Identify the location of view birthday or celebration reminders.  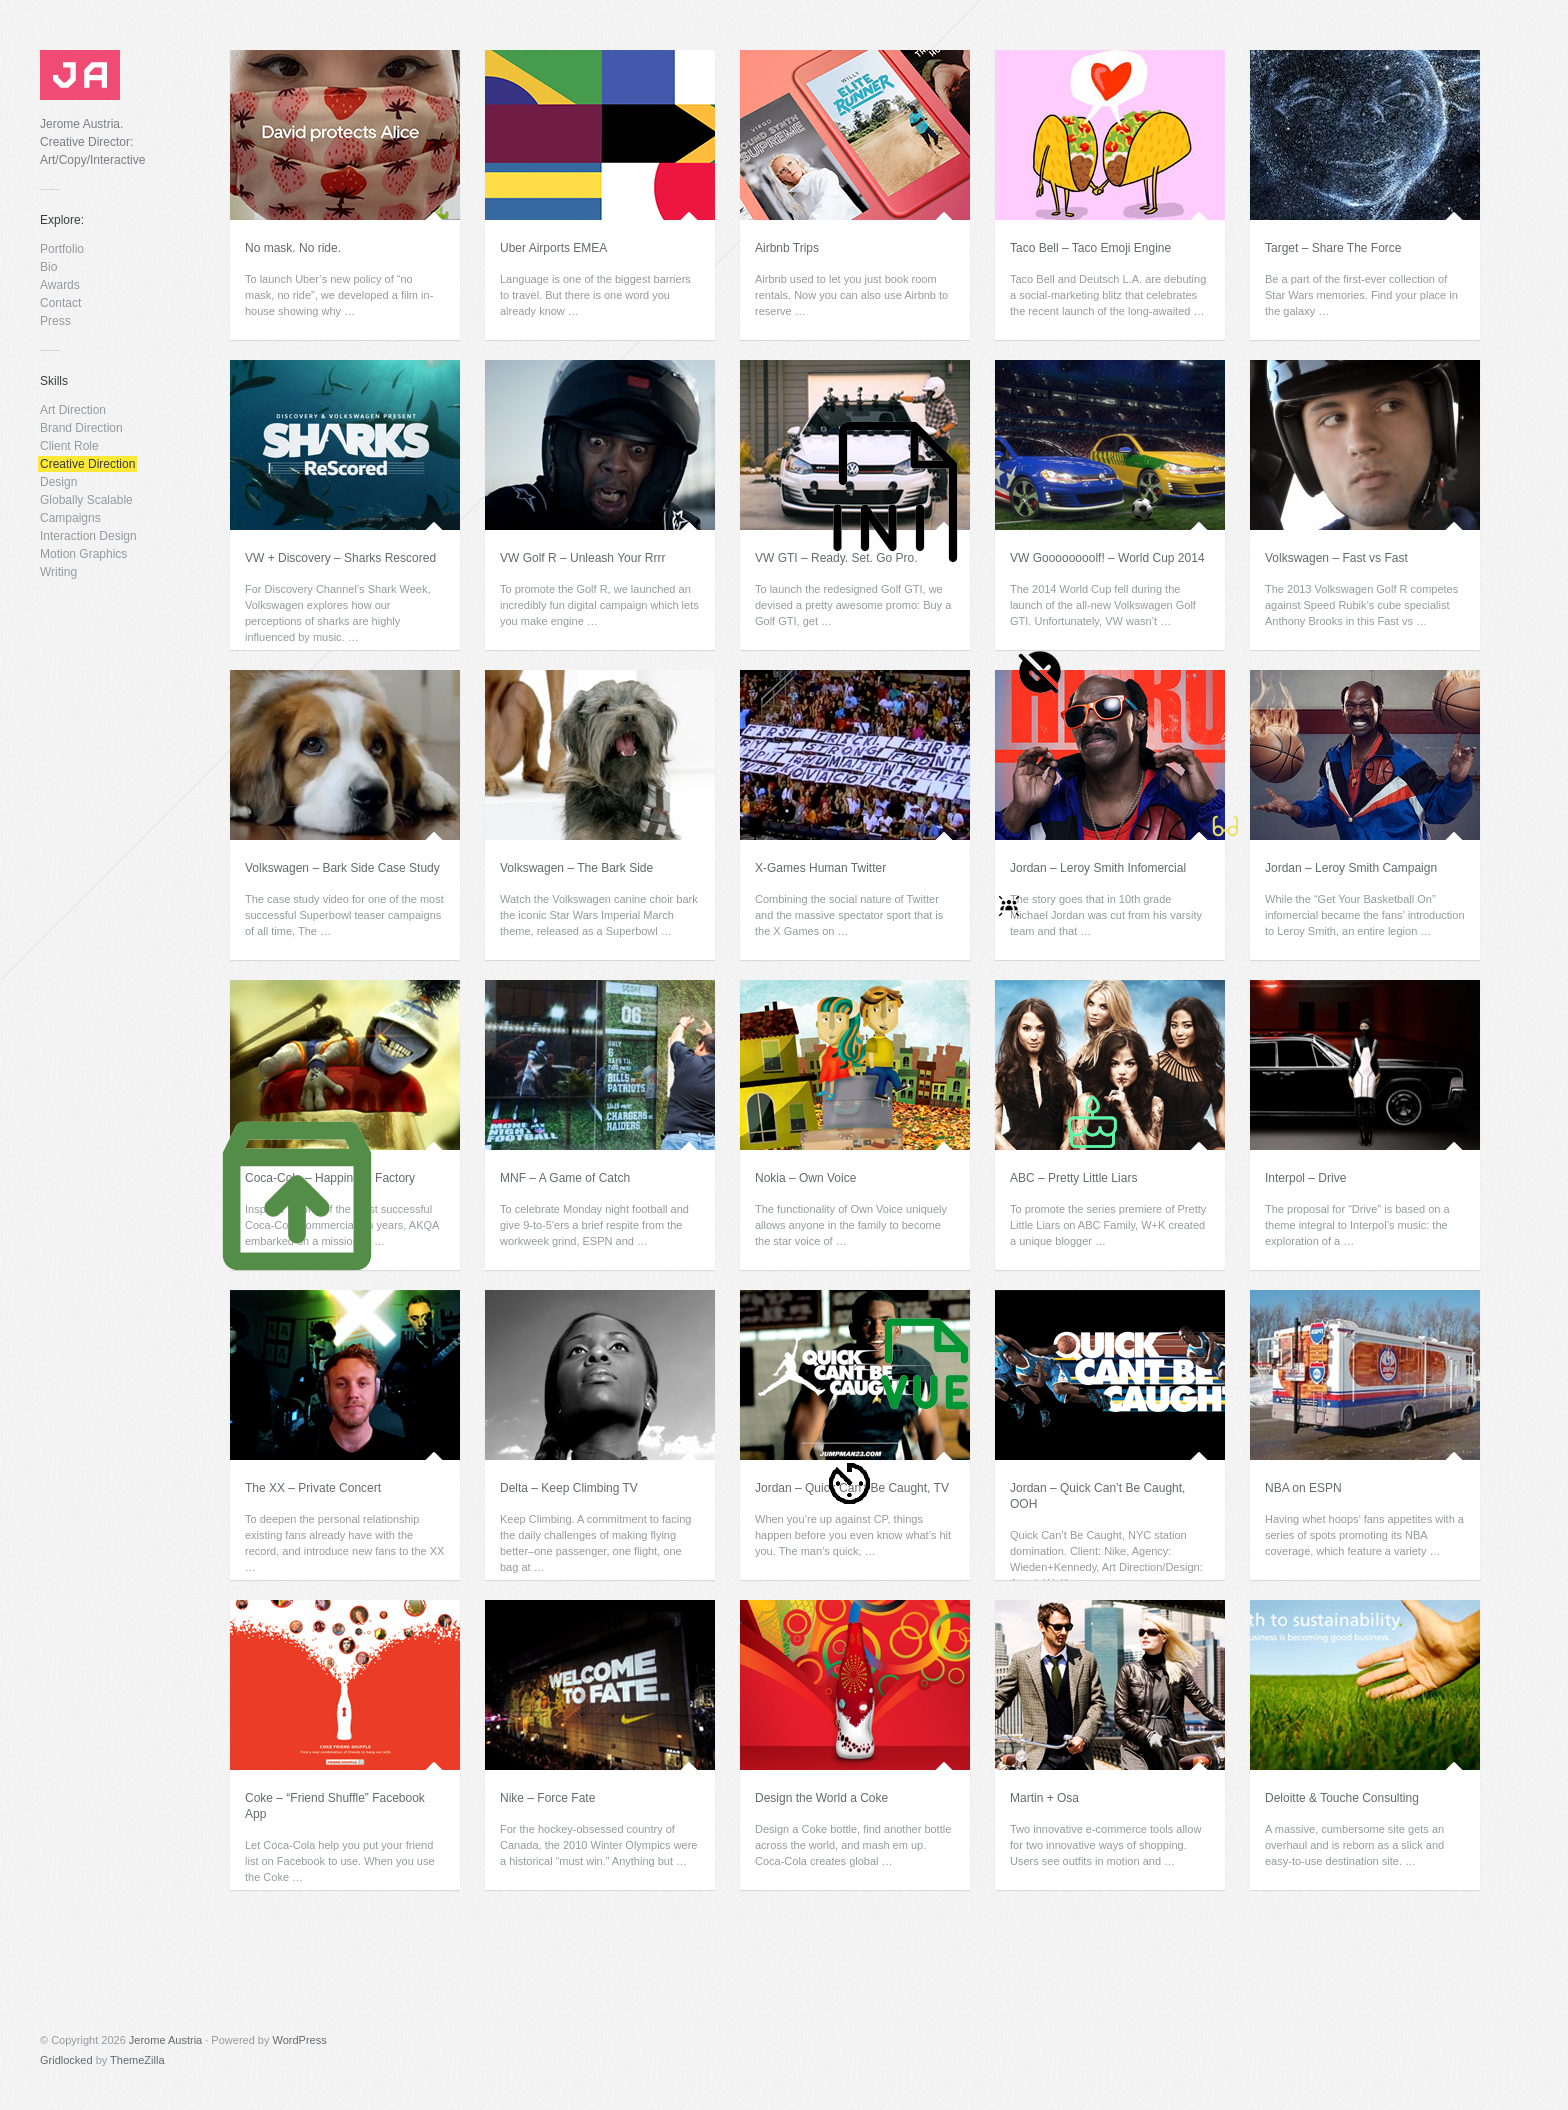
(1092, 1125).